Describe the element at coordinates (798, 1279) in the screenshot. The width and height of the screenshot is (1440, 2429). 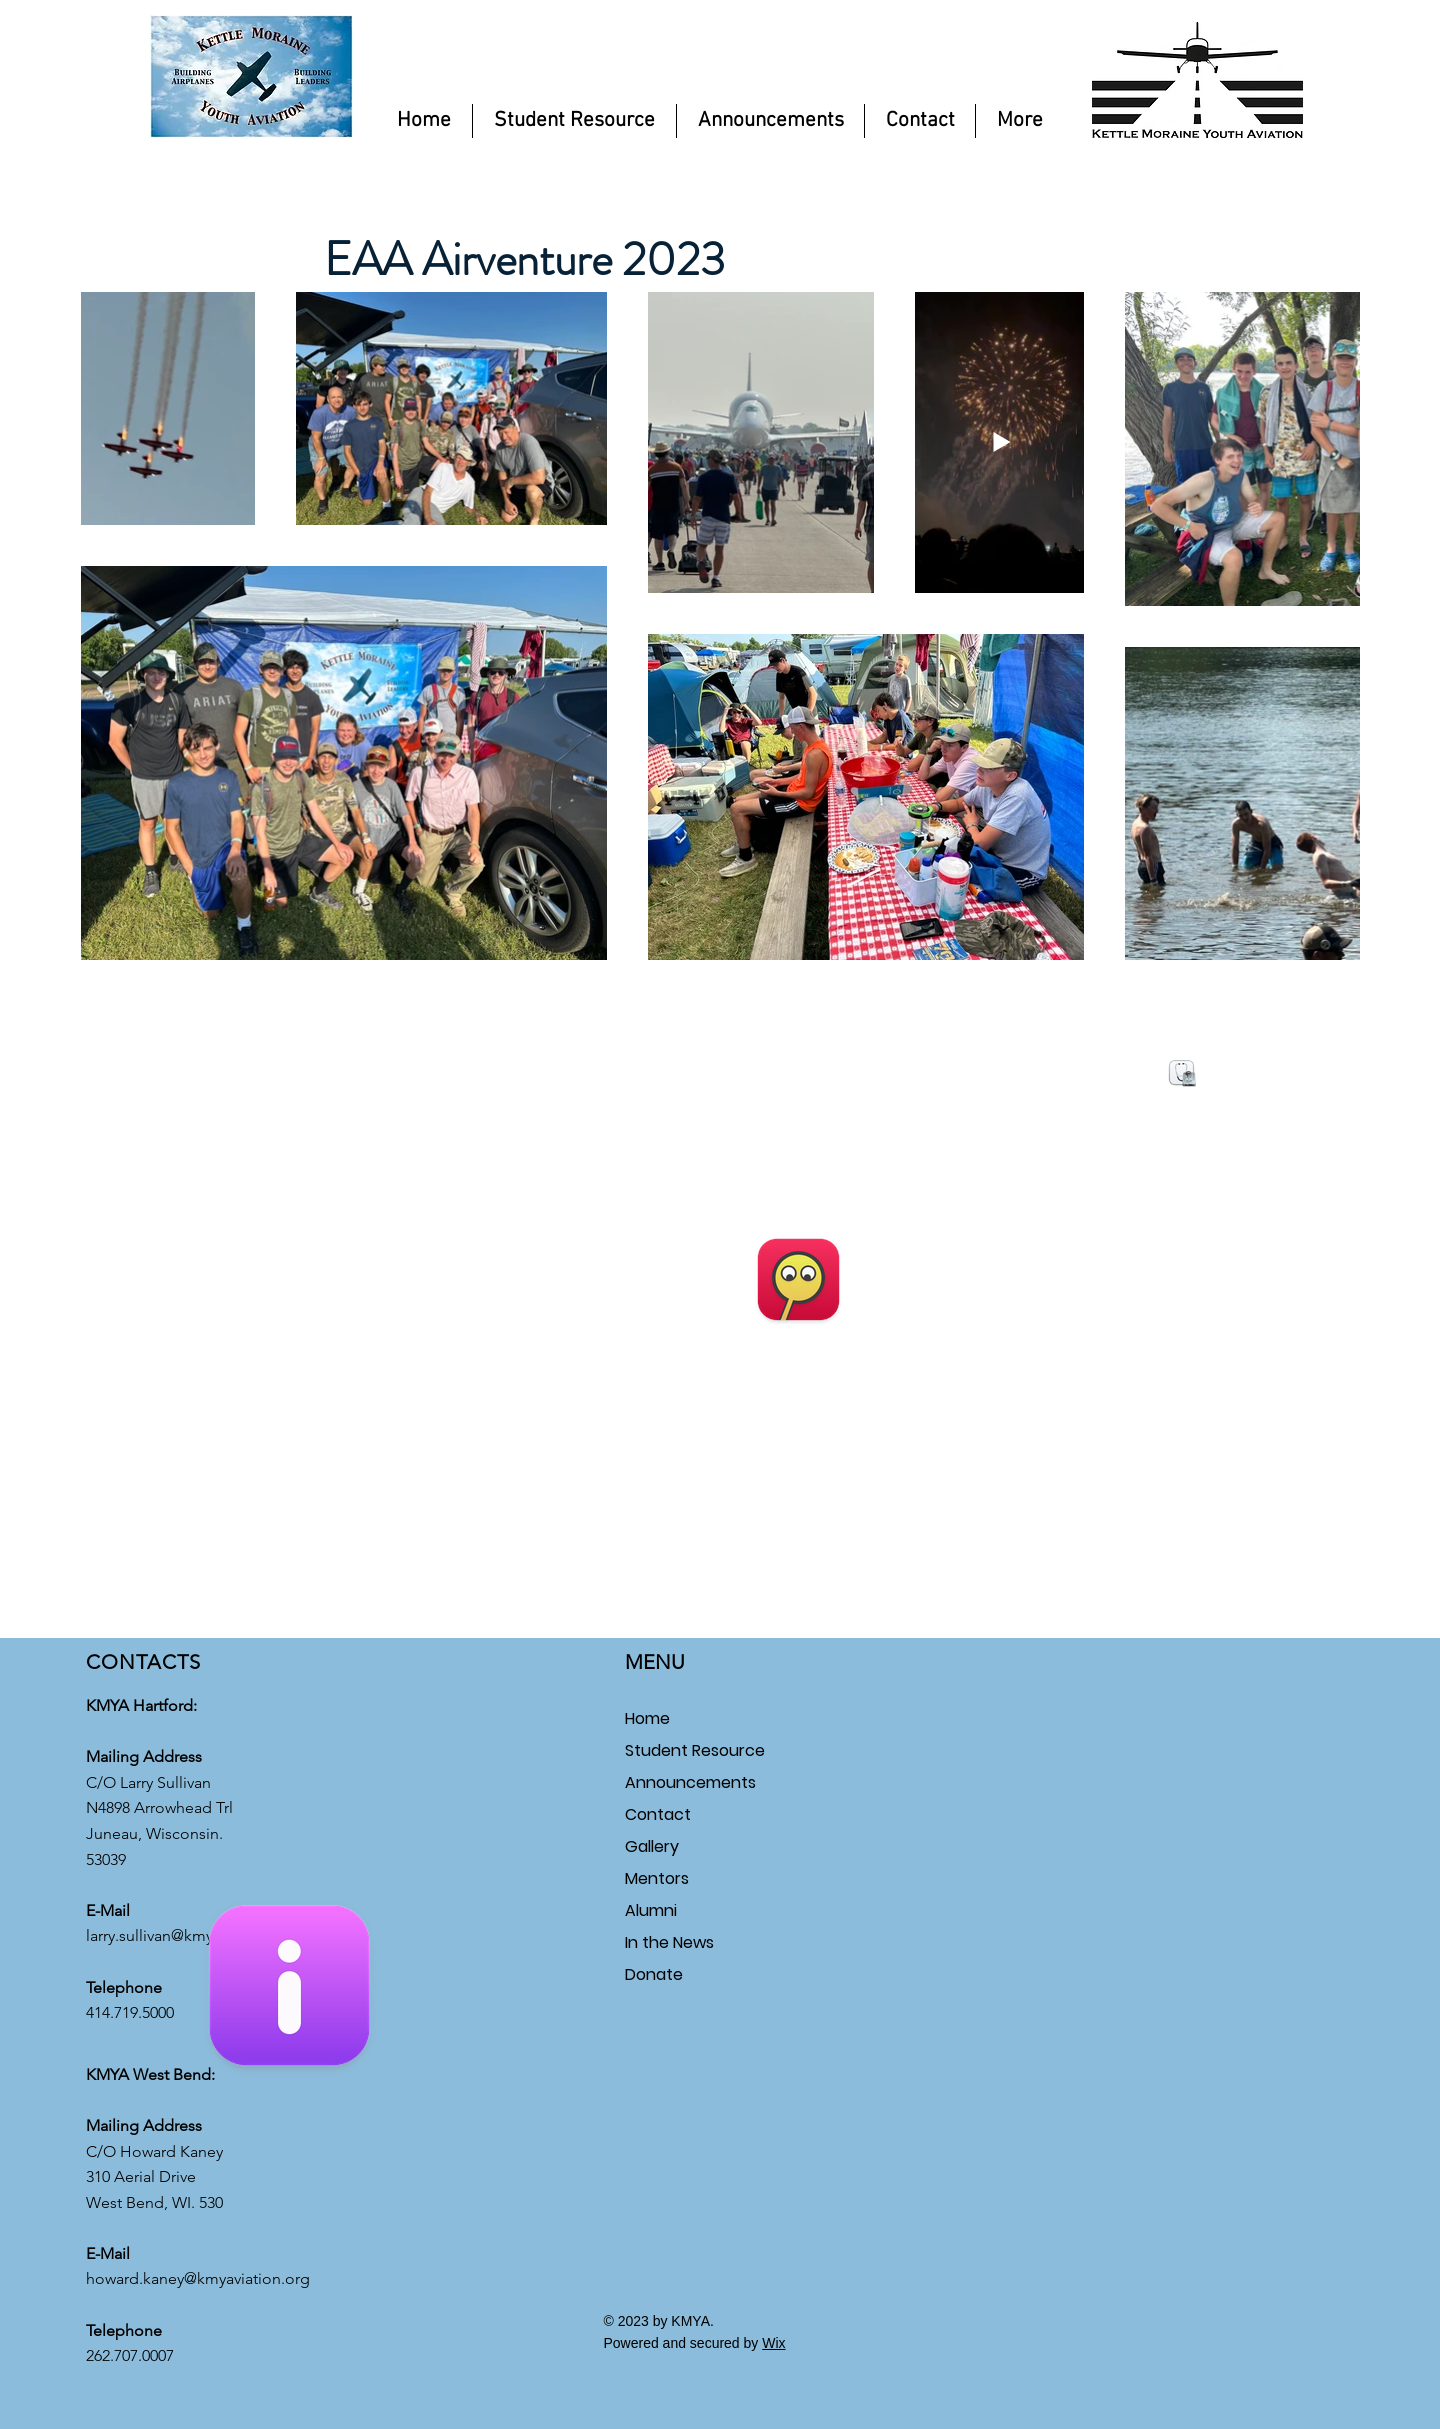
I see `launch i2pd anonymous network router` at that location.